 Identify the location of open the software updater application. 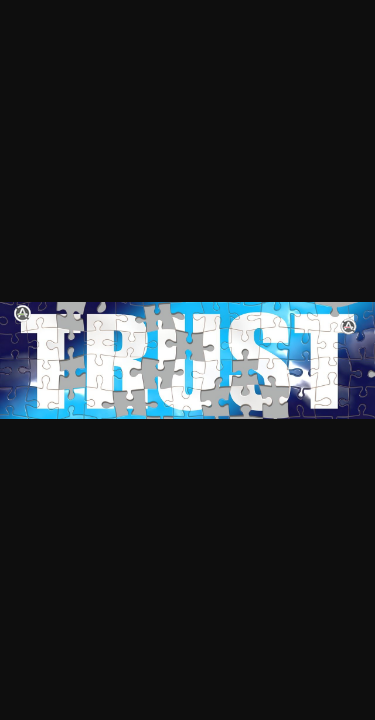
(348, 326).